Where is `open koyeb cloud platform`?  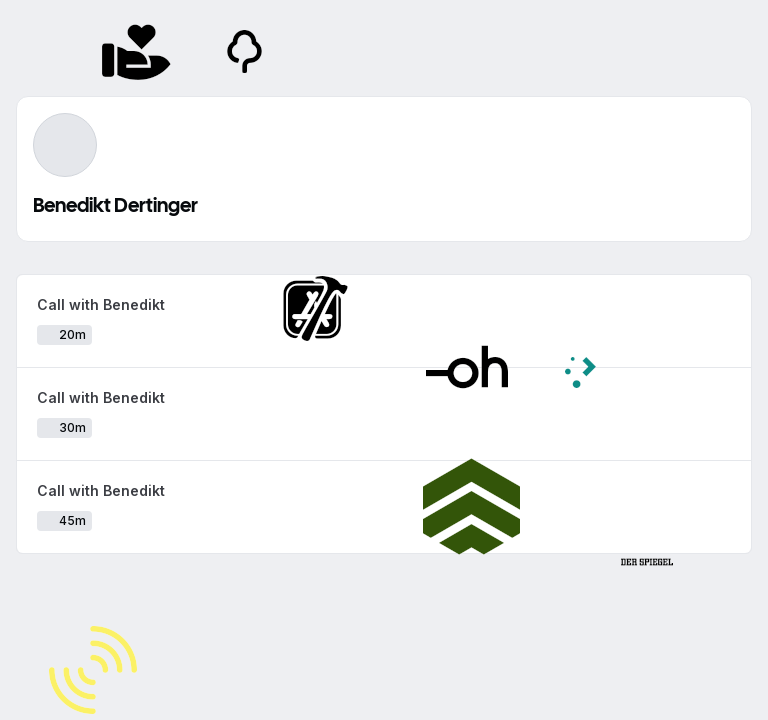
open koyeb cloud platform is located at coordinates (471, 506).